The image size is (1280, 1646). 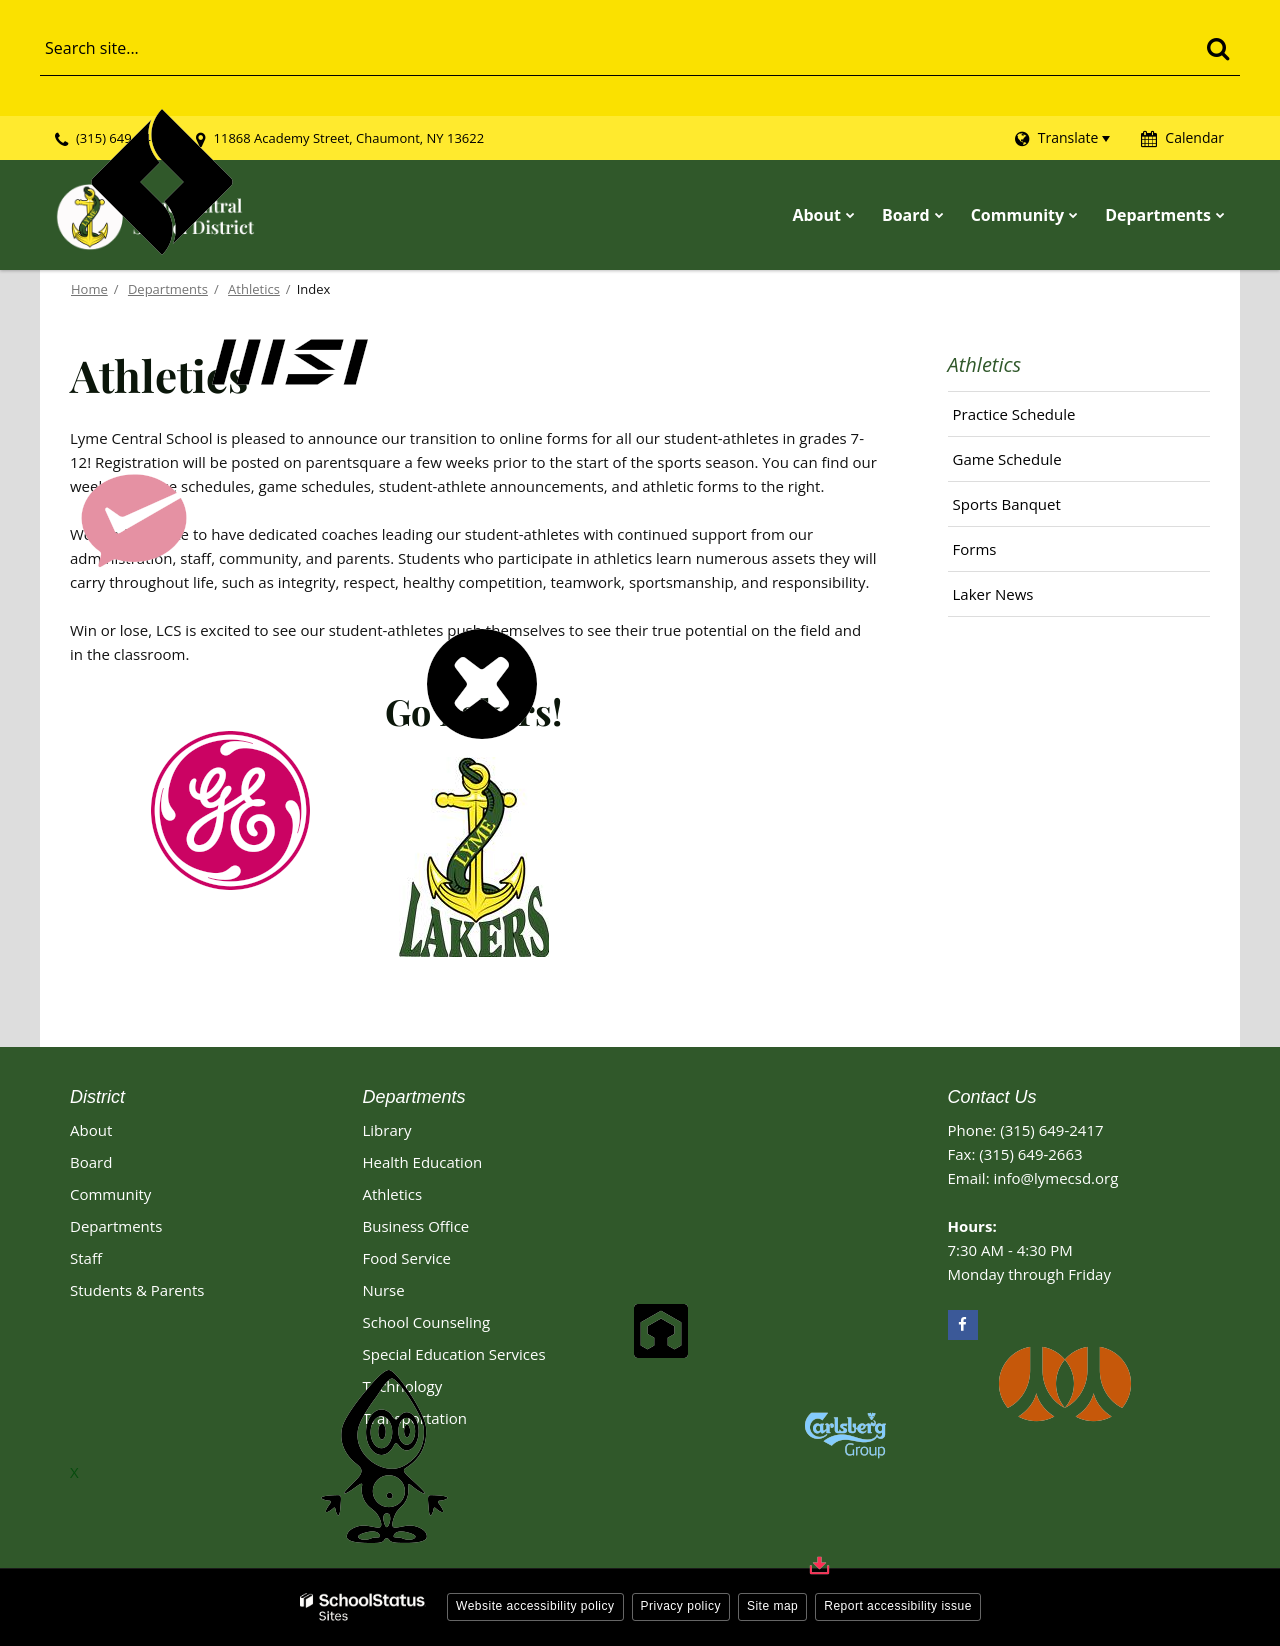 What do you see at coordinates (845, 1435) in the screenshot?
I see `Carlsberg Group company logo` at bounding box center [845, 1435].